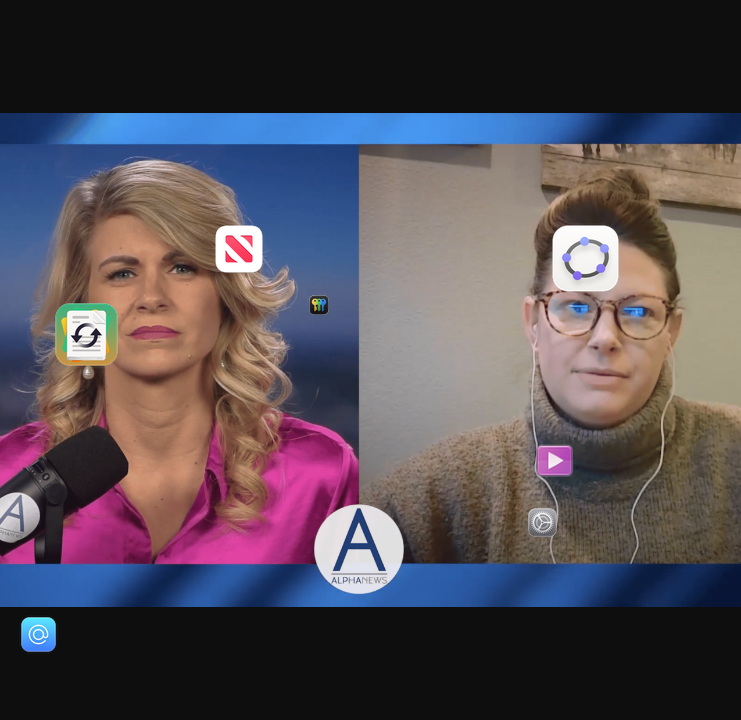 This screenshot has height=720, width=741. I want to click on open the passwords app, so click(319, 305).